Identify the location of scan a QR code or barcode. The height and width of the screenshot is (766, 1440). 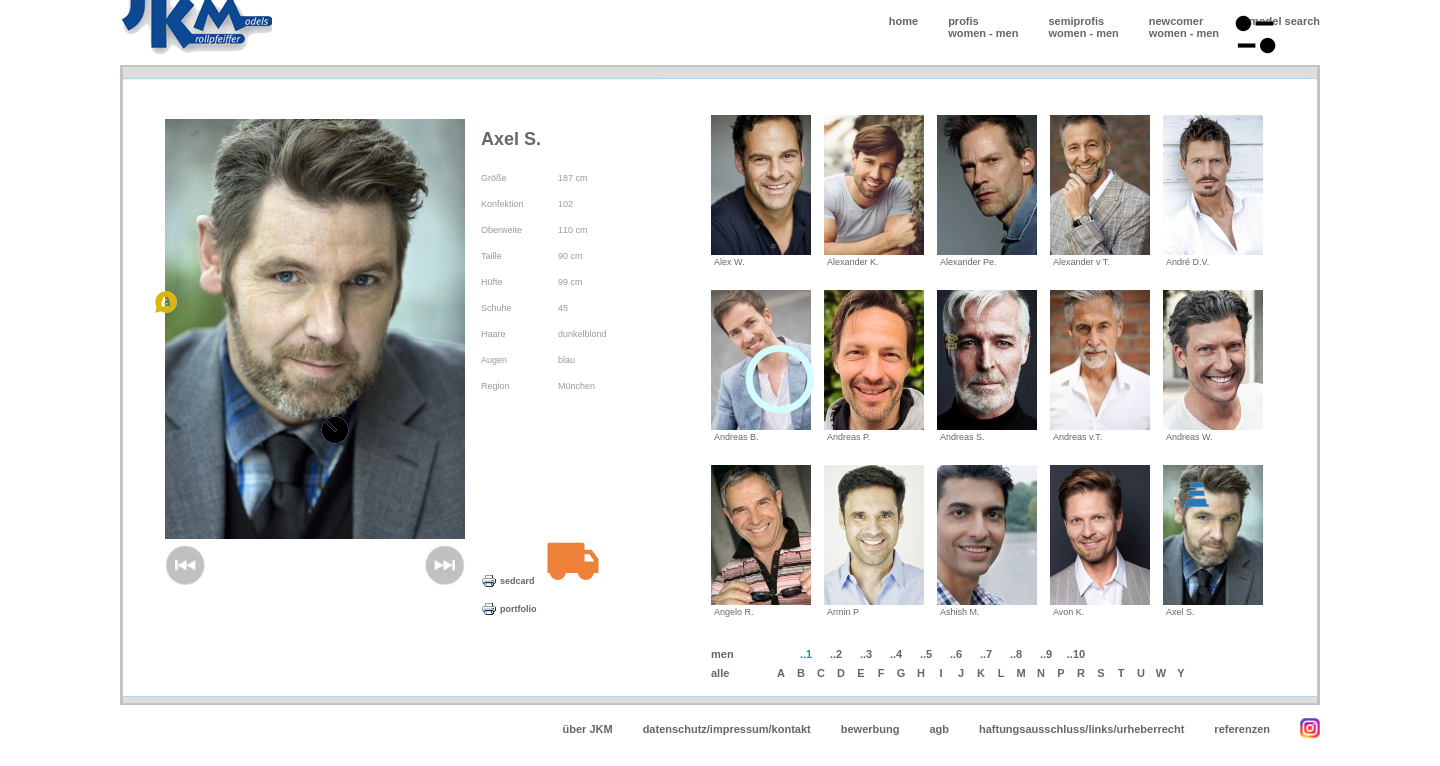
(335, 430).